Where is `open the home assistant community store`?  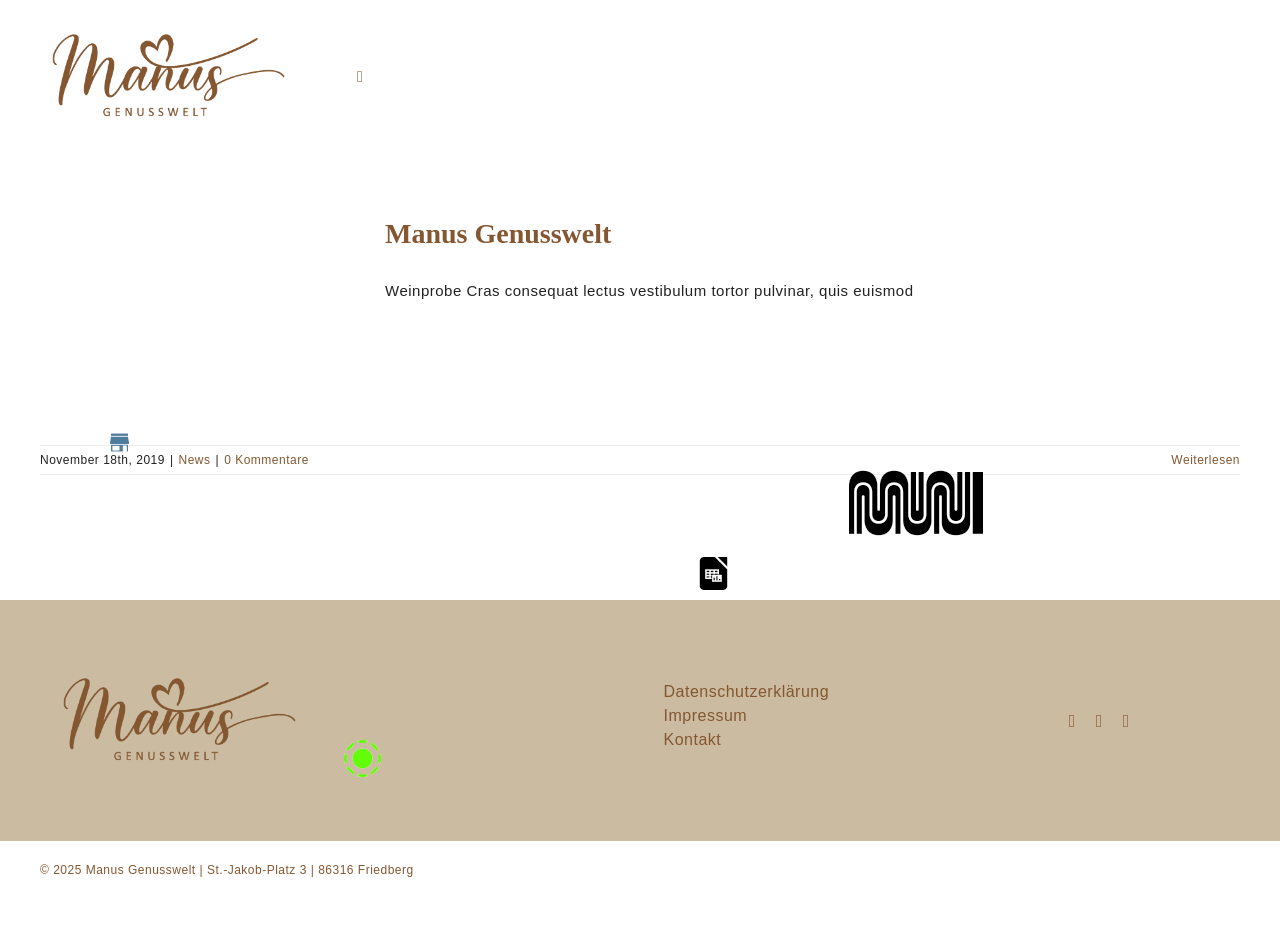 open the home assistant community store is located at coordinates (119, 442).